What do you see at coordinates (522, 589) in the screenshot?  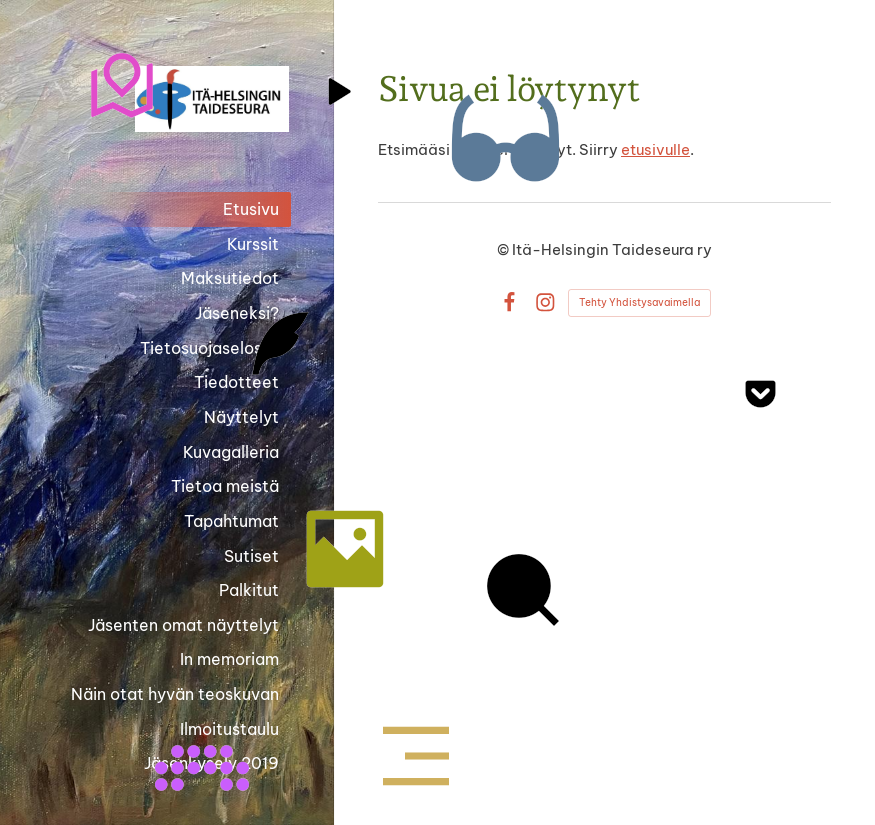 I see `search for content or items` at bounding box center [522, 589].